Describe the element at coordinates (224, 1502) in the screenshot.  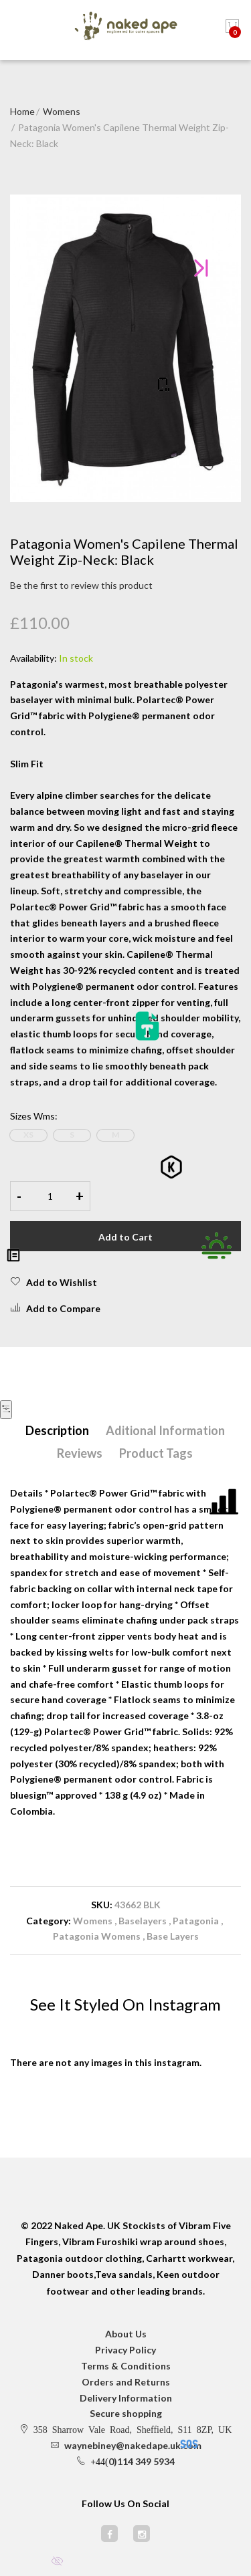
I see `view analytics or statistics` at that location.